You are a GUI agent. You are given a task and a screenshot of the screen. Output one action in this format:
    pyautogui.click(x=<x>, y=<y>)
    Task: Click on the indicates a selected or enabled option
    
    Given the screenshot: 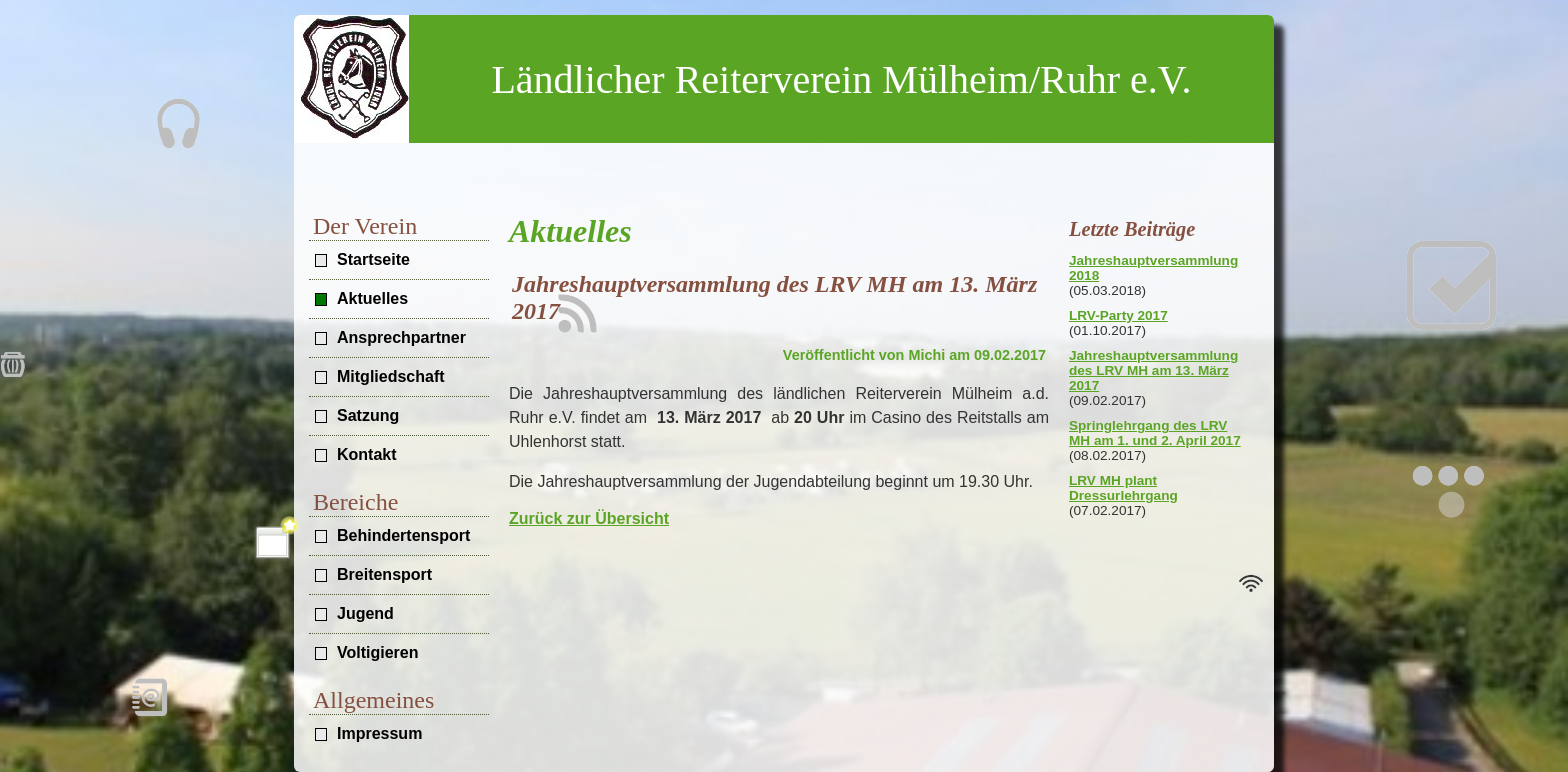 What is the action you would take?
    pyautogui.click(x=1451, y=285)
    